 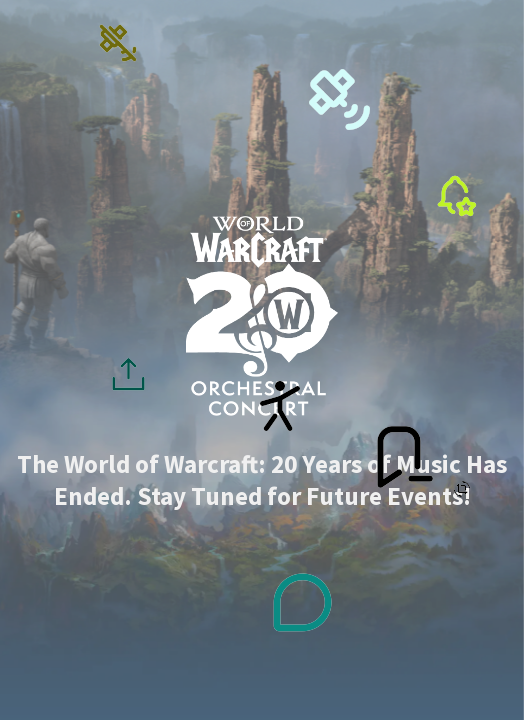 I want to click on view starred or priority notifications, so click(x=455, y=195).